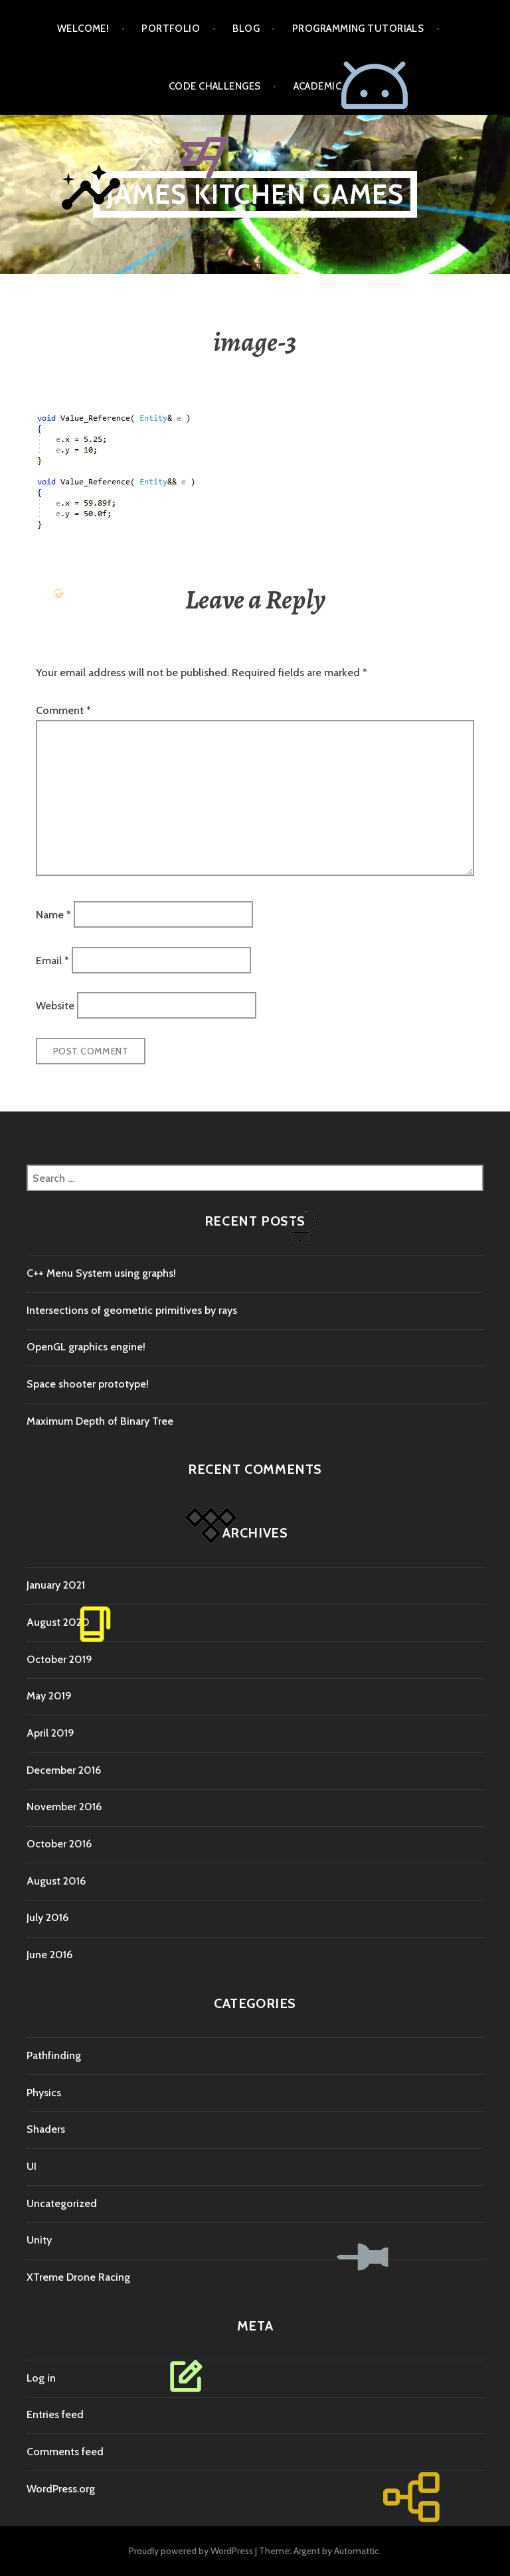 This screenshot has width=510, height=2576. Describe the element at coordinates (414, 2497) in the screenshot. I see `view hierarchical organization or folder structure` at that location.